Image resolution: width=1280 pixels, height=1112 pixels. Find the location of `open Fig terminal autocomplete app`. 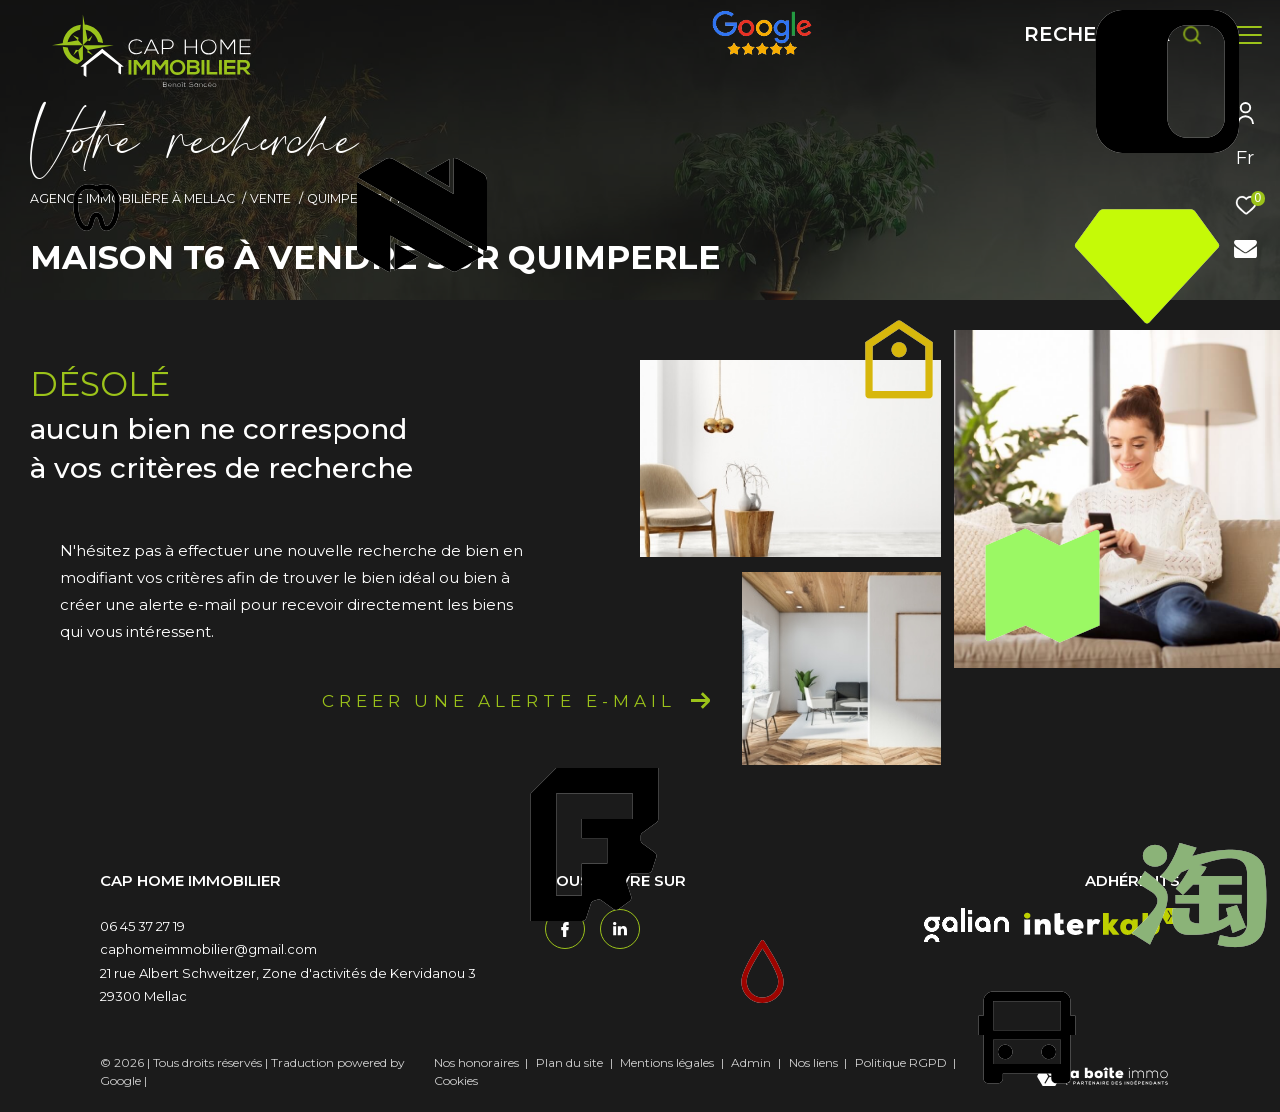

open Fig terminal autocomplete app is located at coordinates (1167, 81).